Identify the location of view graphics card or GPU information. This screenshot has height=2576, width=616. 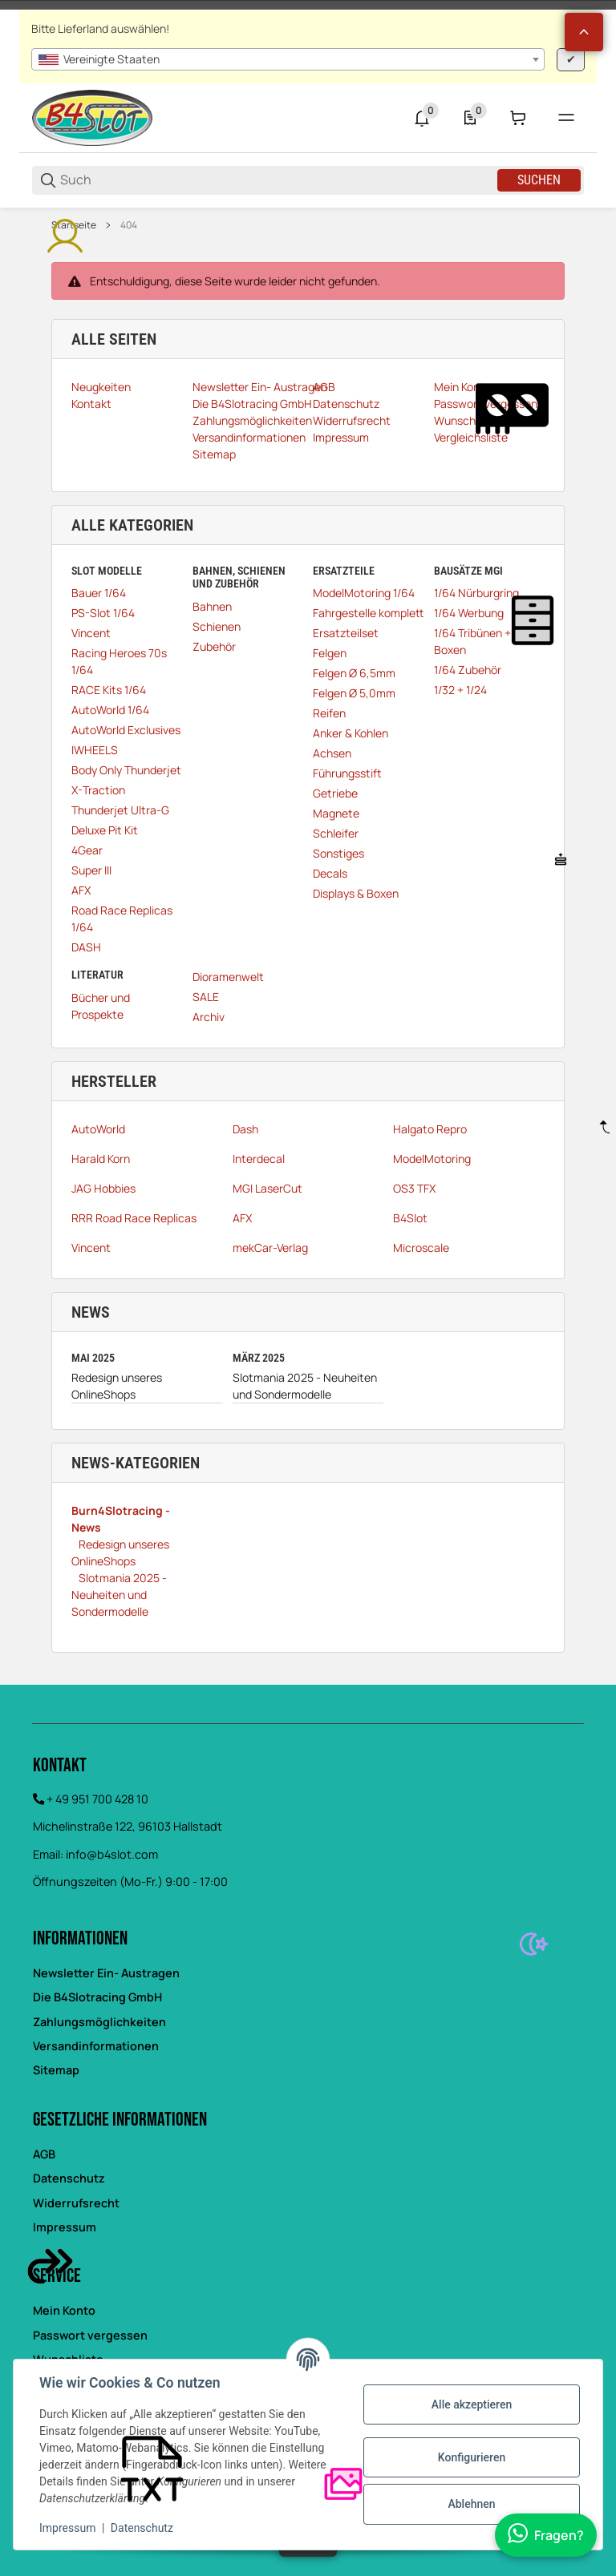
(512, 407).